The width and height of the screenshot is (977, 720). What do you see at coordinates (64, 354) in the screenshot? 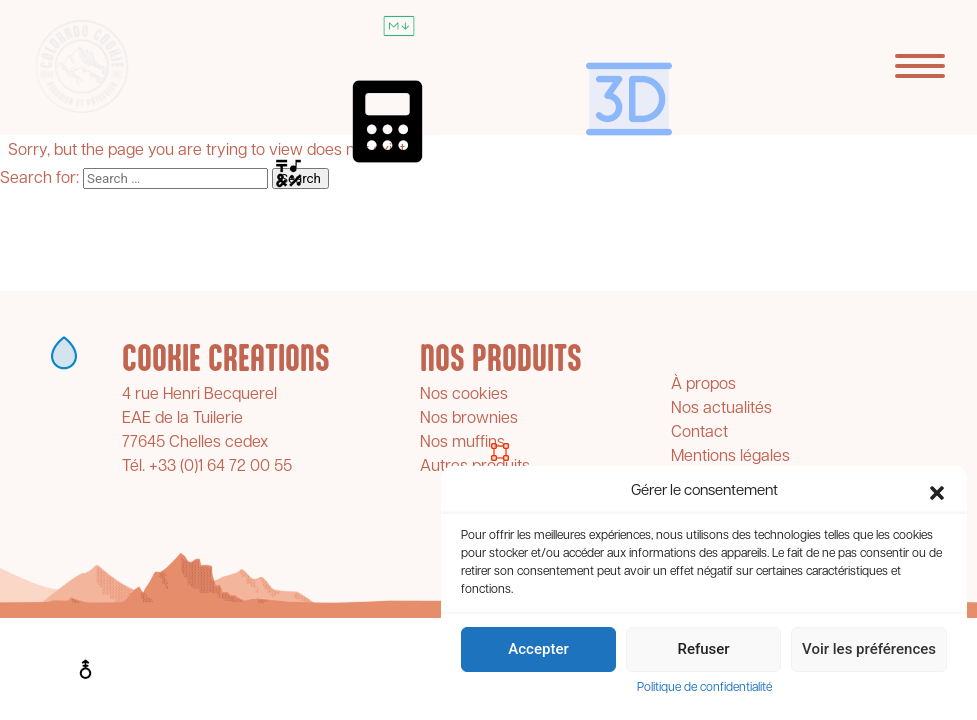
I see `indicates water or liquid-related feature` at bounding box center [64, 354].